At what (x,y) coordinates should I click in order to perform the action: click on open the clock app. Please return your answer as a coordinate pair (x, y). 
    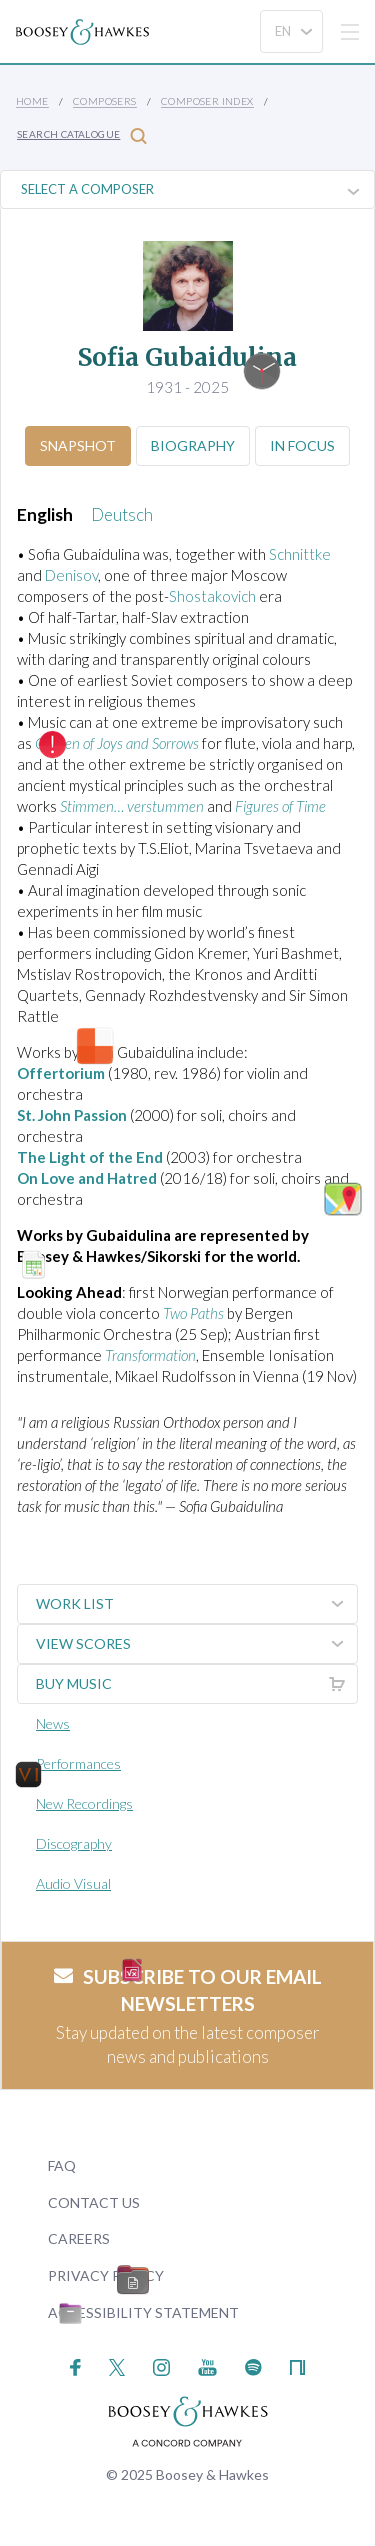
    Looking at the image, I should click on (262, 371).